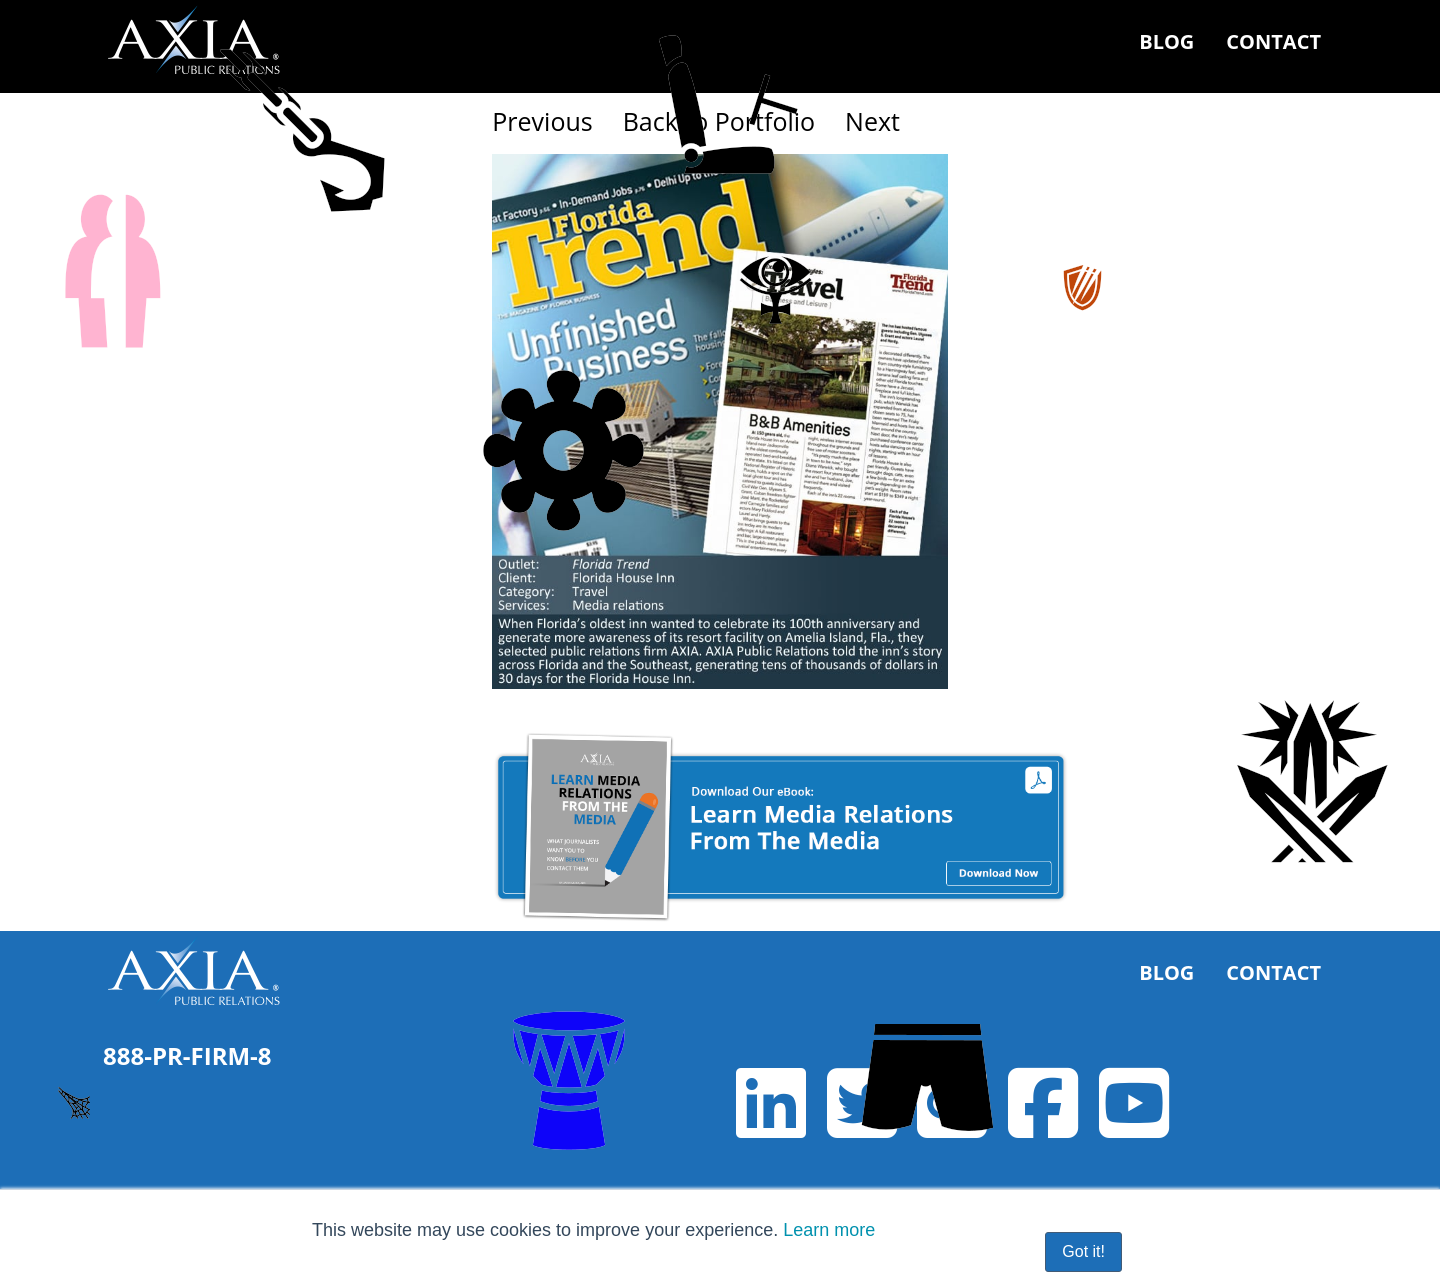 Image resolution: width=1440 pixels, height=1272 pixels. Describe the element at coordinates (776, 287) in the screenshot. I see `view templar or crusader faction details` at that location.